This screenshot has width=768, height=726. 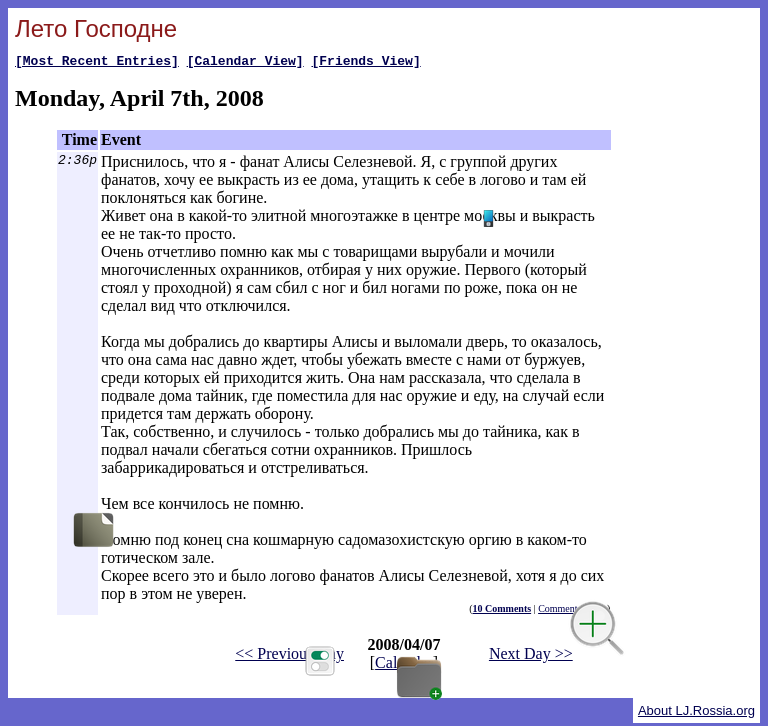 What do you see at coordinates (596, 627) in the screenshot?
I see `zoom to fit content within the visible area` at bounding box center [596, 627].